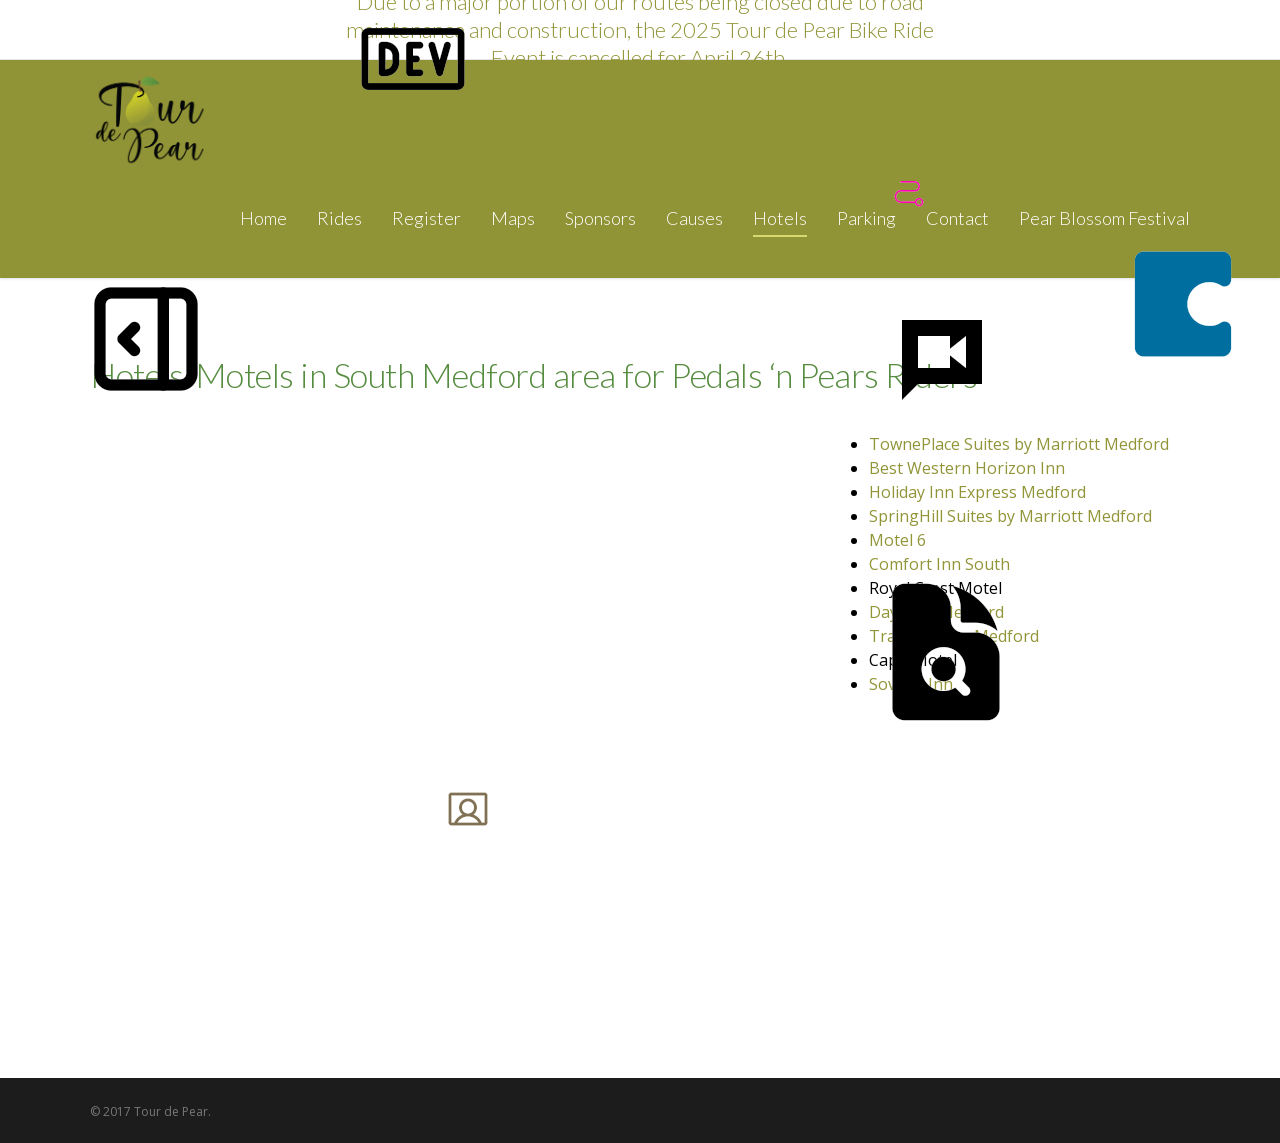 This screenshot has height=1143, width=1280. I want to click on view or edit a route path, so click(909, 192).